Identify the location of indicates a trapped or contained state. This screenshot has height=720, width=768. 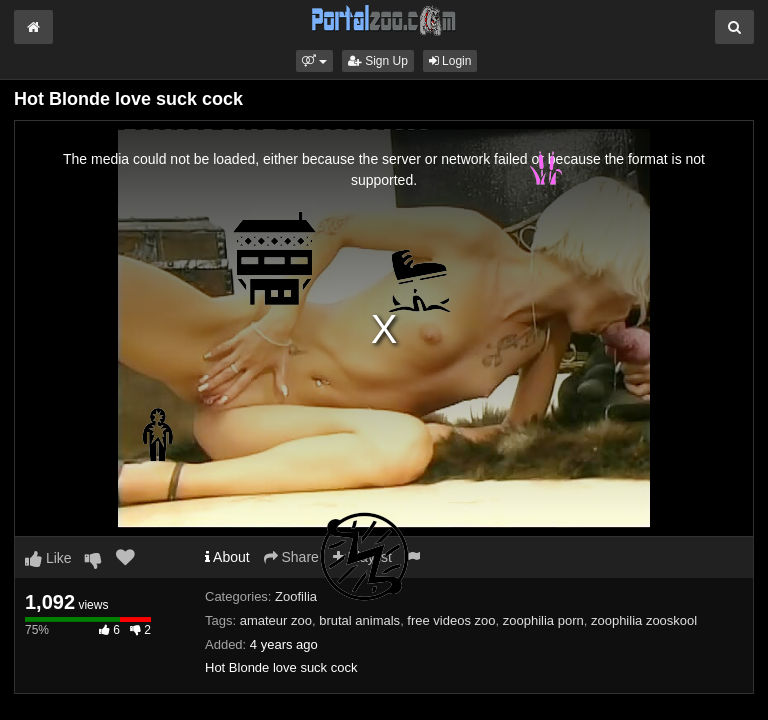
(364, 556).